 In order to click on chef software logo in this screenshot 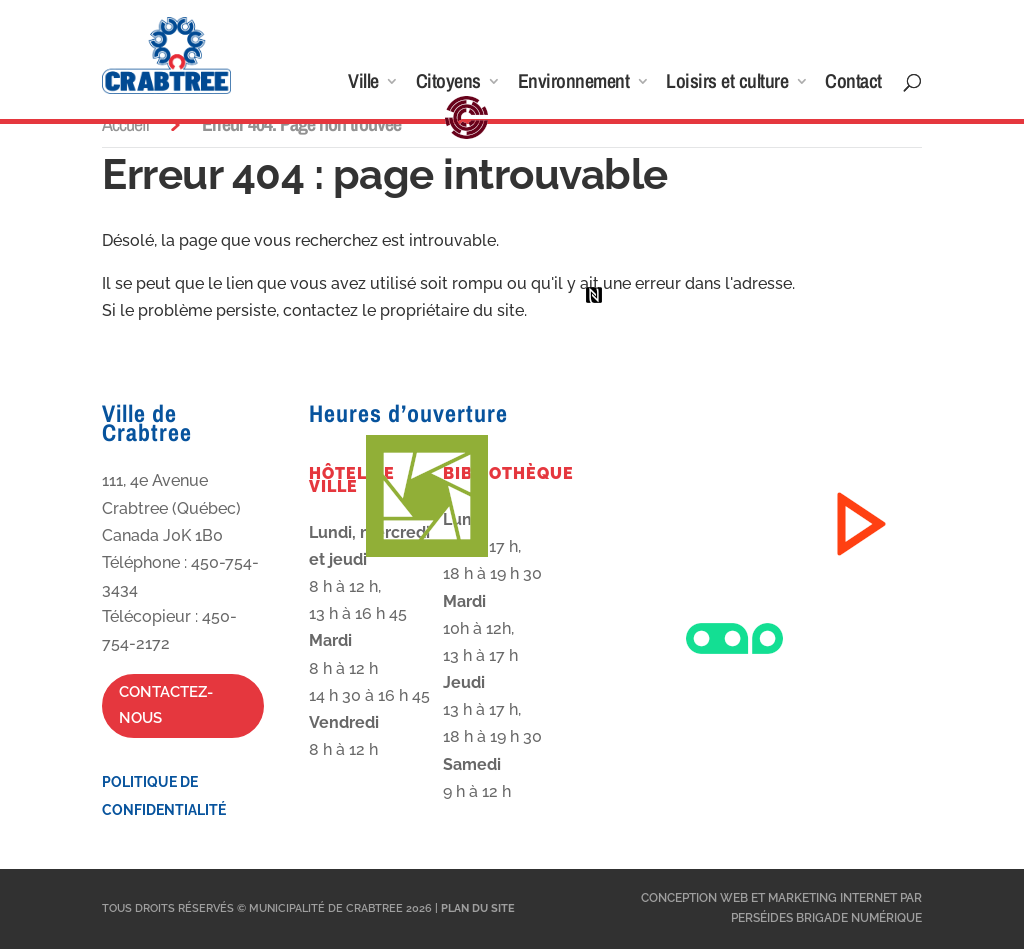, I will do `click(466, 117)`.